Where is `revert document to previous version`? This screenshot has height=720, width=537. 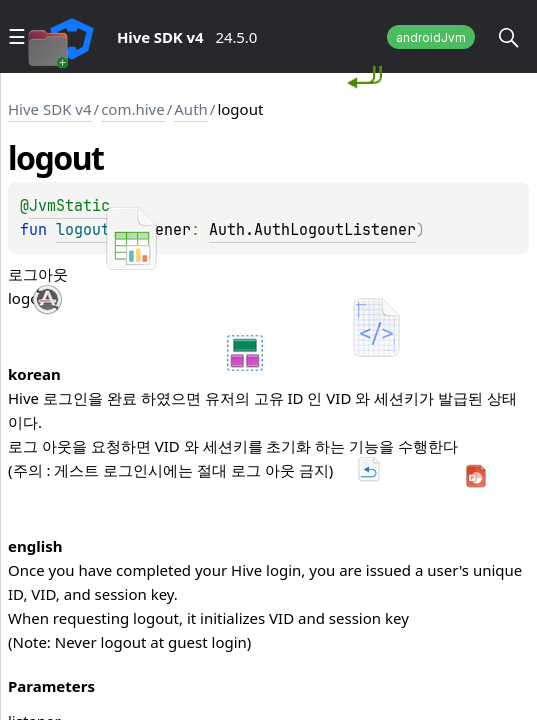 revert document to previous version is located at coordinates (369, 469).